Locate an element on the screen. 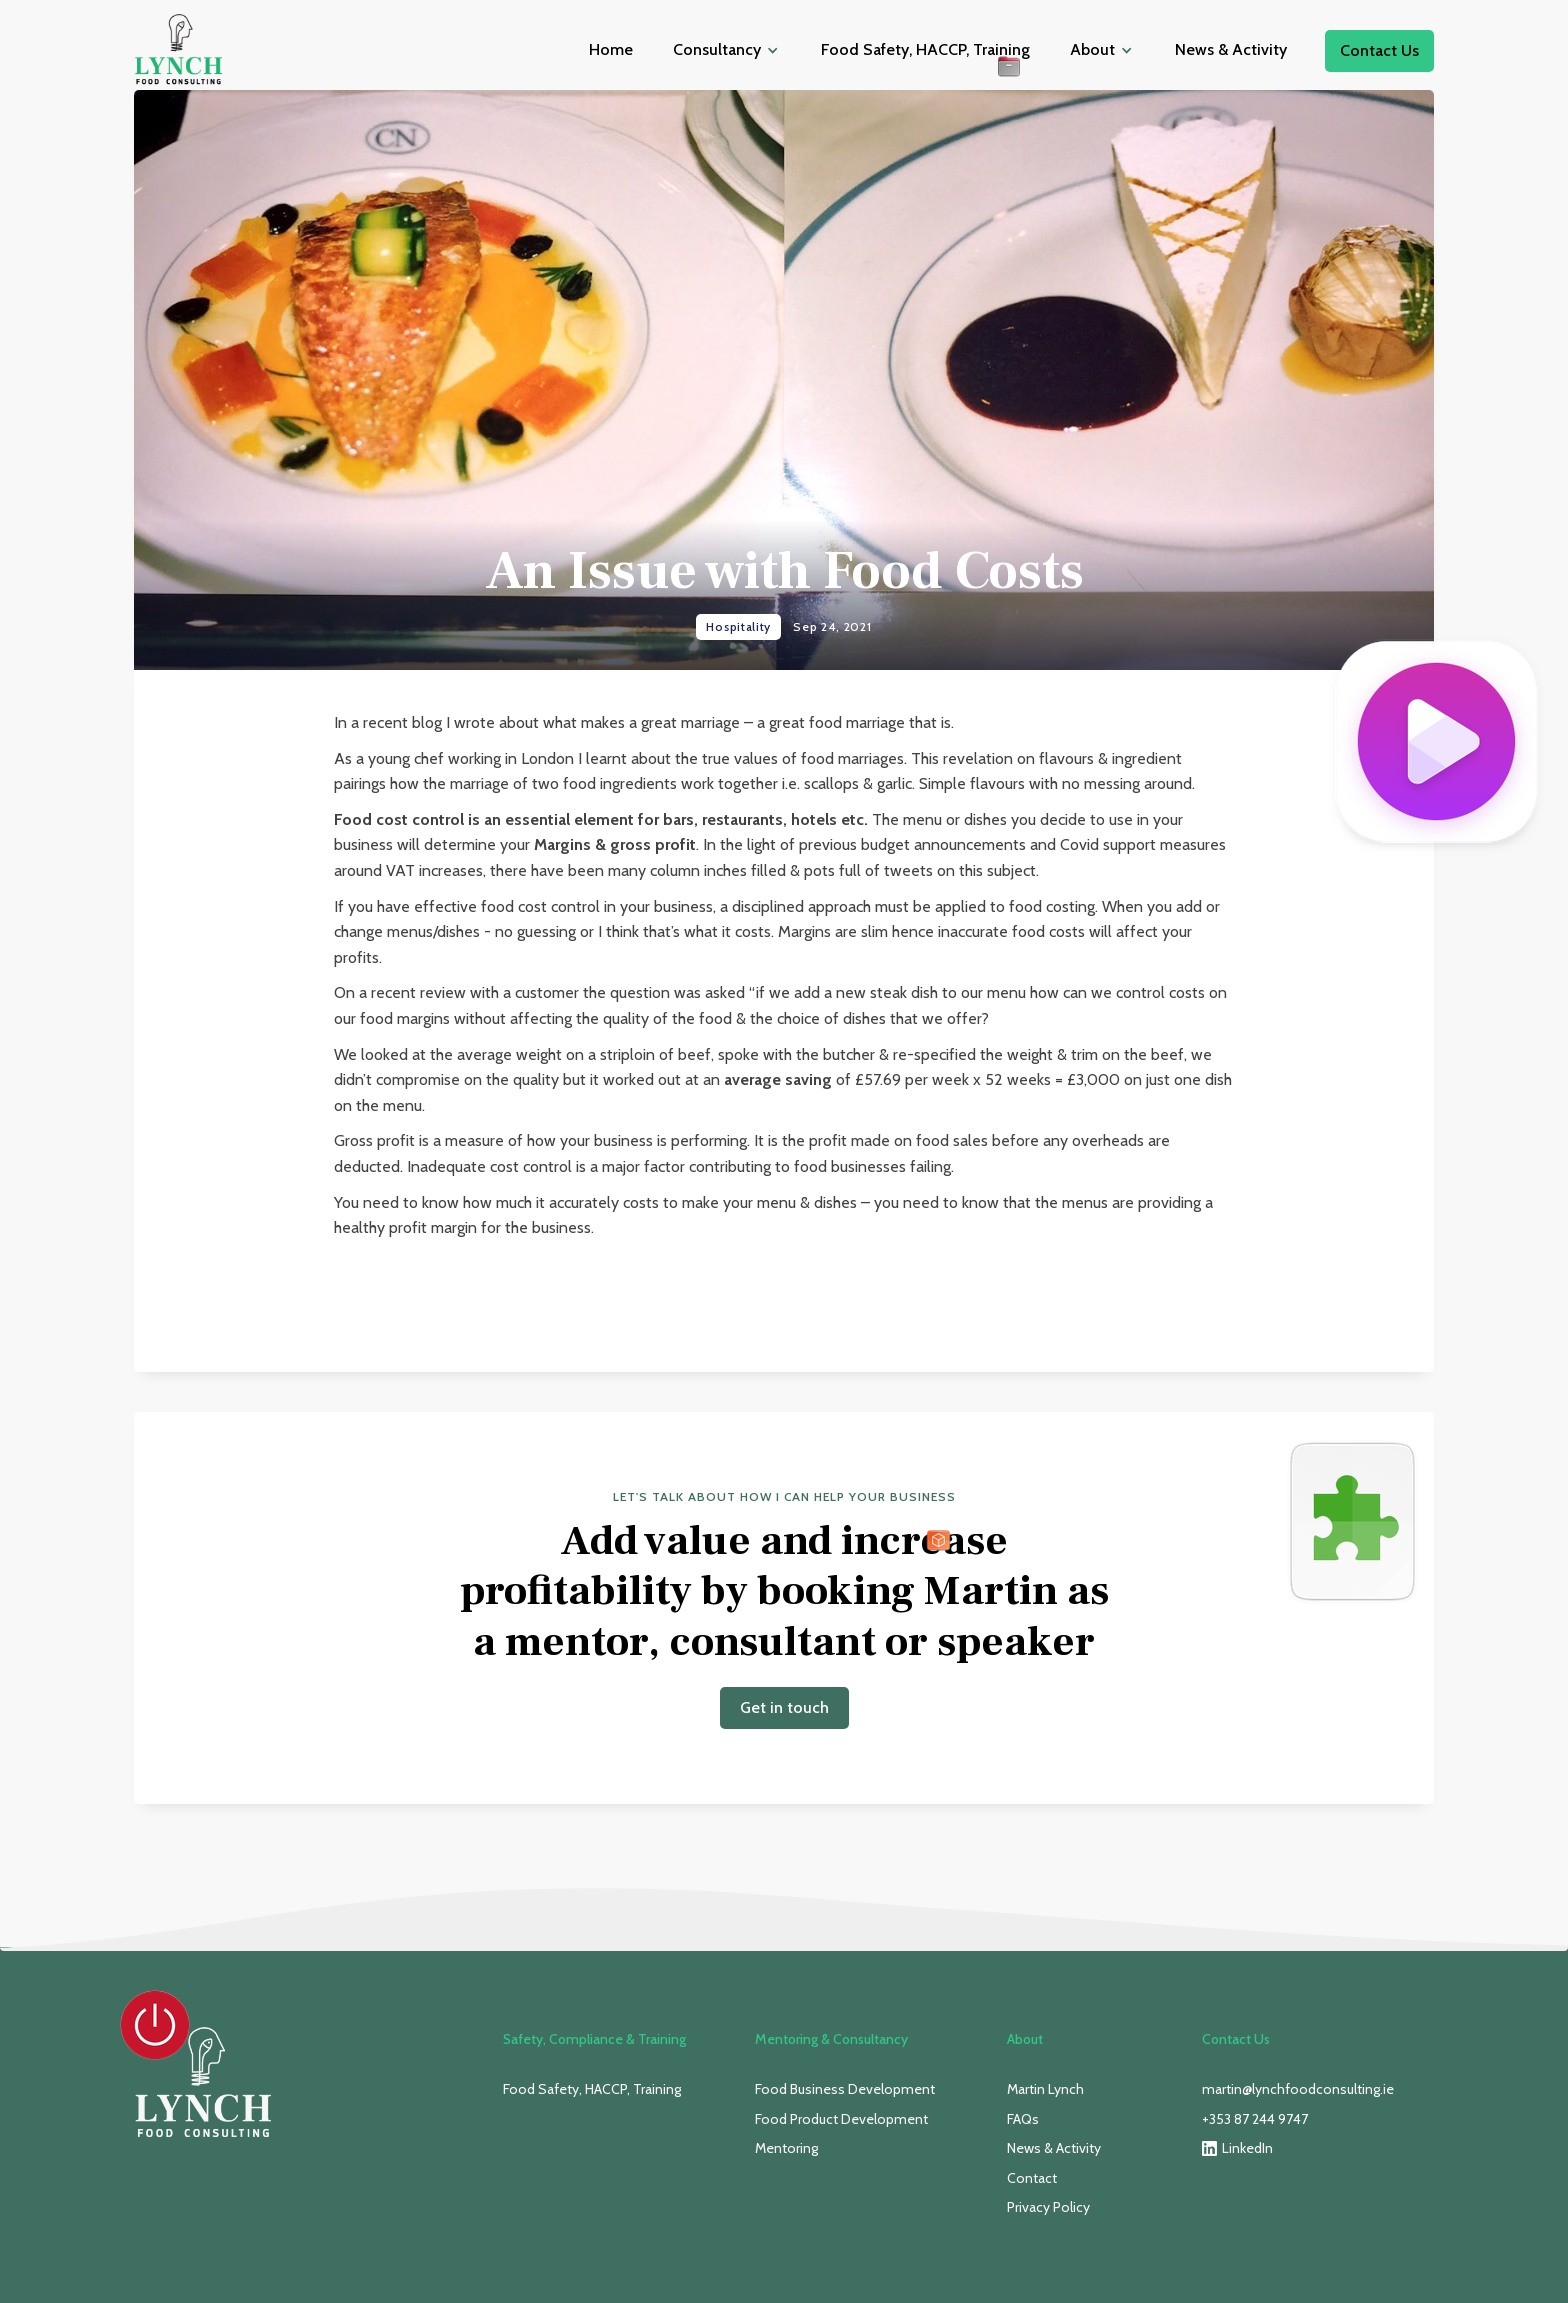  open mplayer media player app is located at coordinates (1436, 741).